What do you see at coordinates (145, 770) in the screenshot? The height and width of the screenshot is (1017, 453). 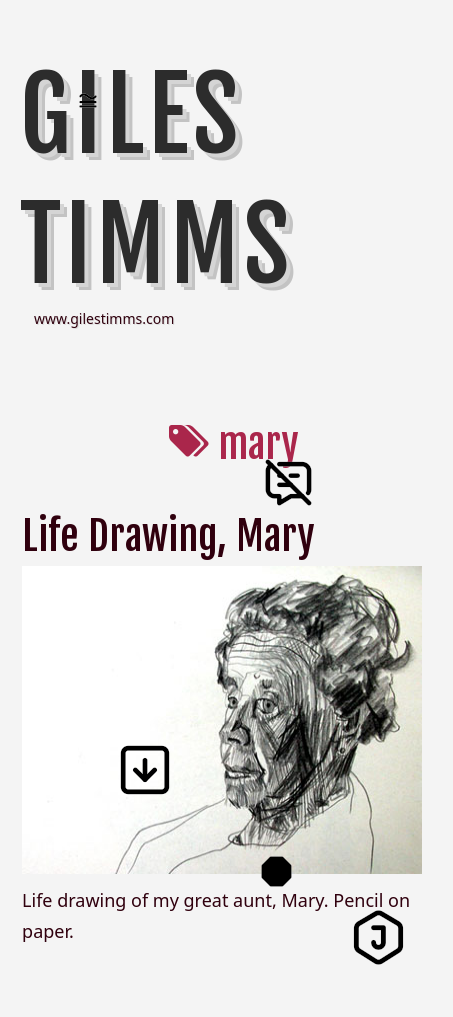 I see `download file or content` at bounding box center [145, 770].